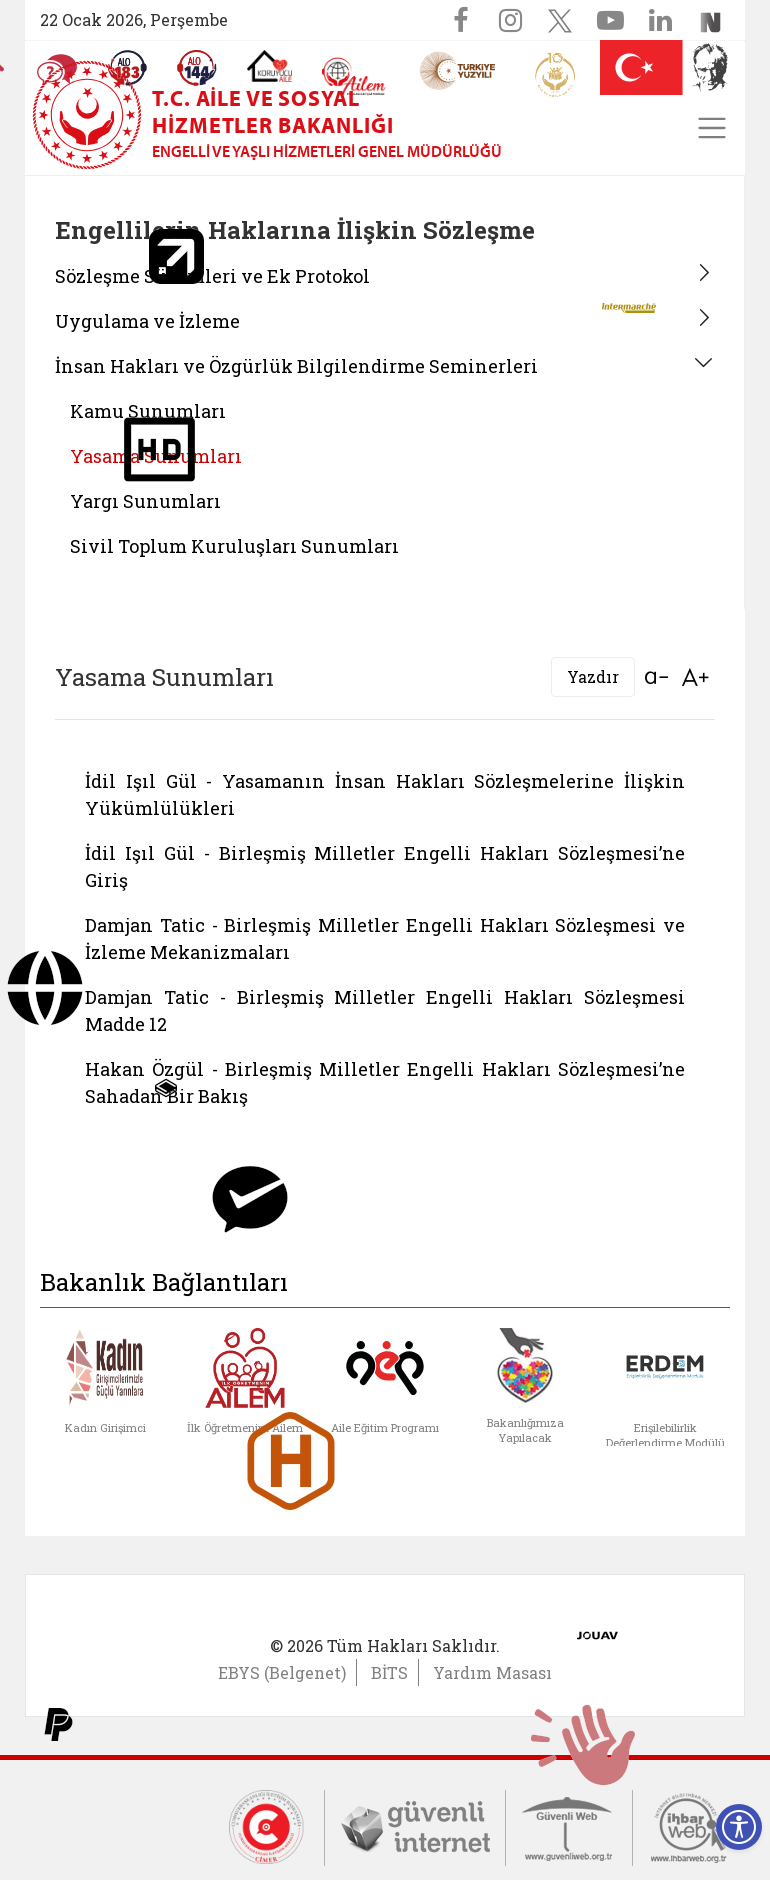 Image resolution: width=770 pixels, height=1880 pixels. What do you see at coordinates (291, 1461) in the screenshot?
I see `Hugo static site generator logo` at bounding box center [291, 1461].